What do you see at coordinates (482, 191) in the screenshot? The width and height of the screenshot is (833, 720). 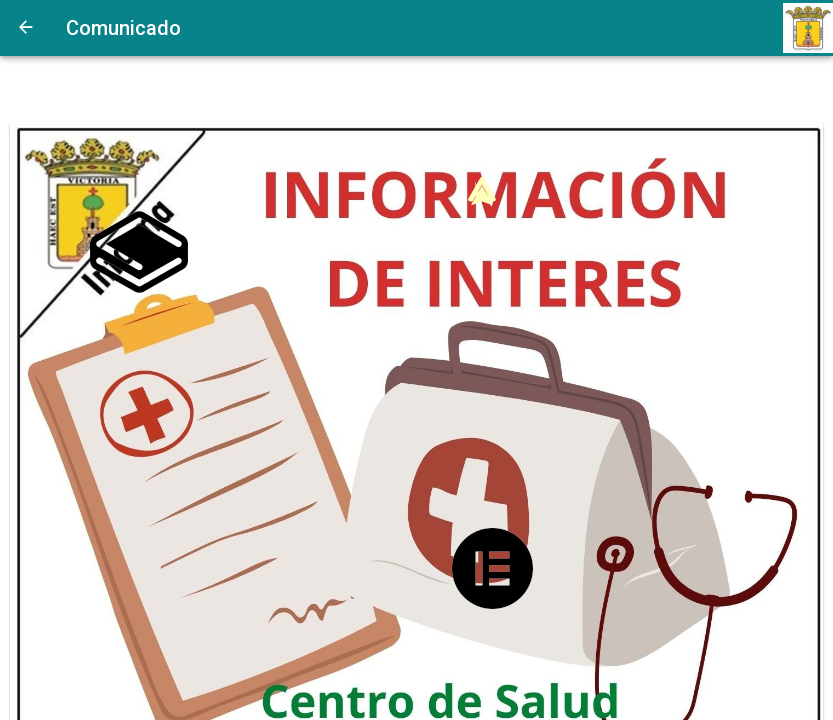 I see `open android auto app` at bounding box center [482, 191].